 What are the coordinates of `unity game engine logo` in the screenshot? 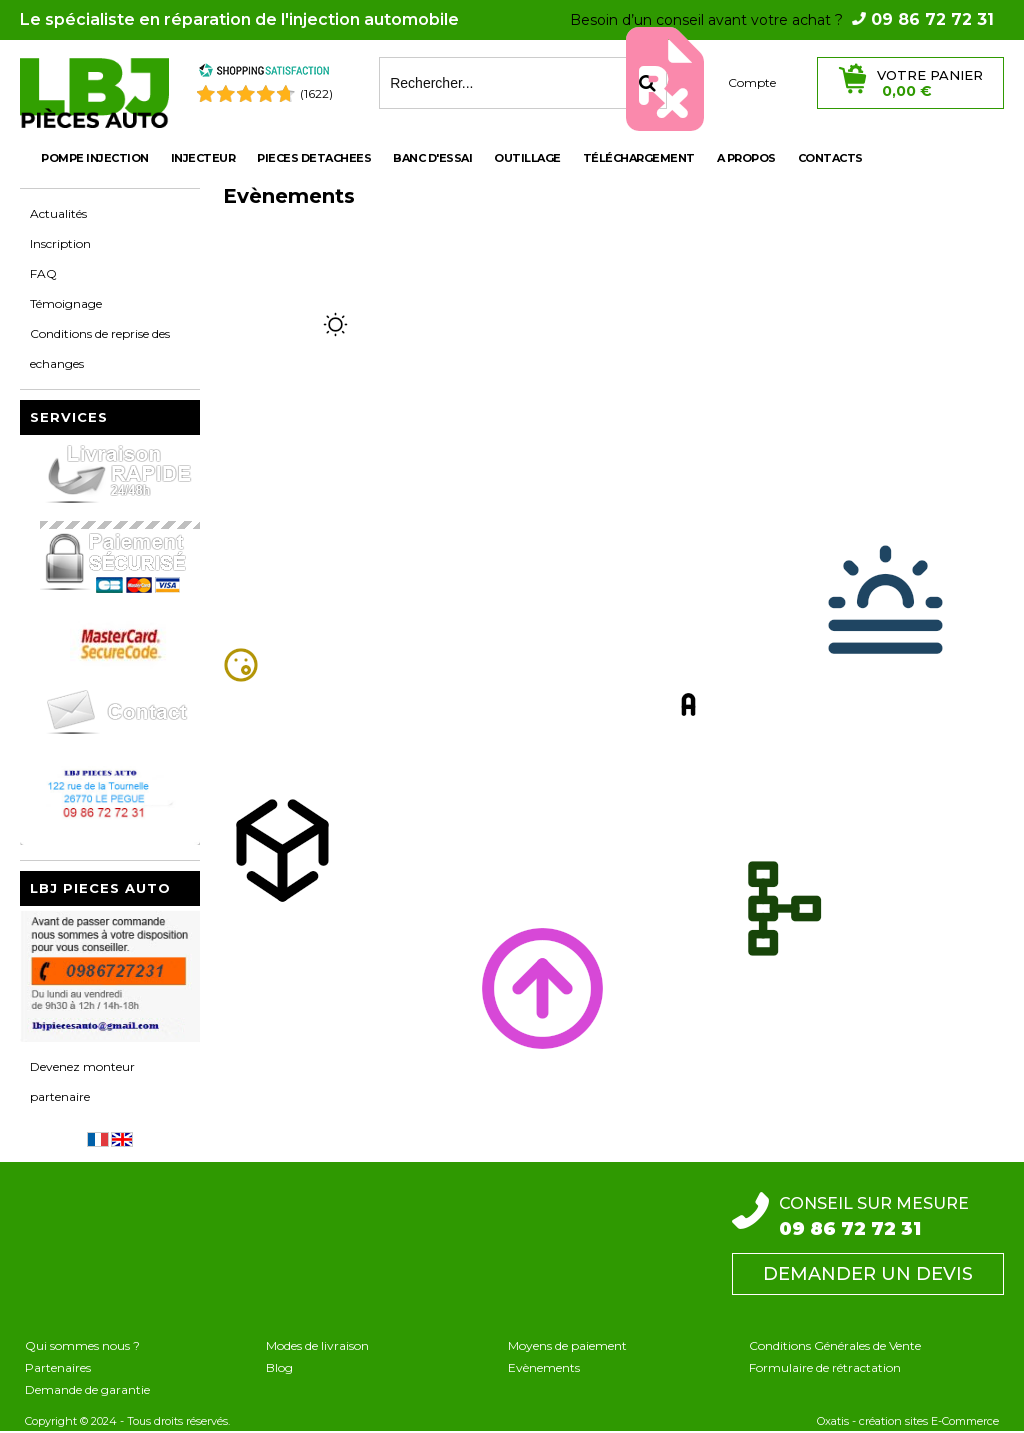 It's located at (282, 850).